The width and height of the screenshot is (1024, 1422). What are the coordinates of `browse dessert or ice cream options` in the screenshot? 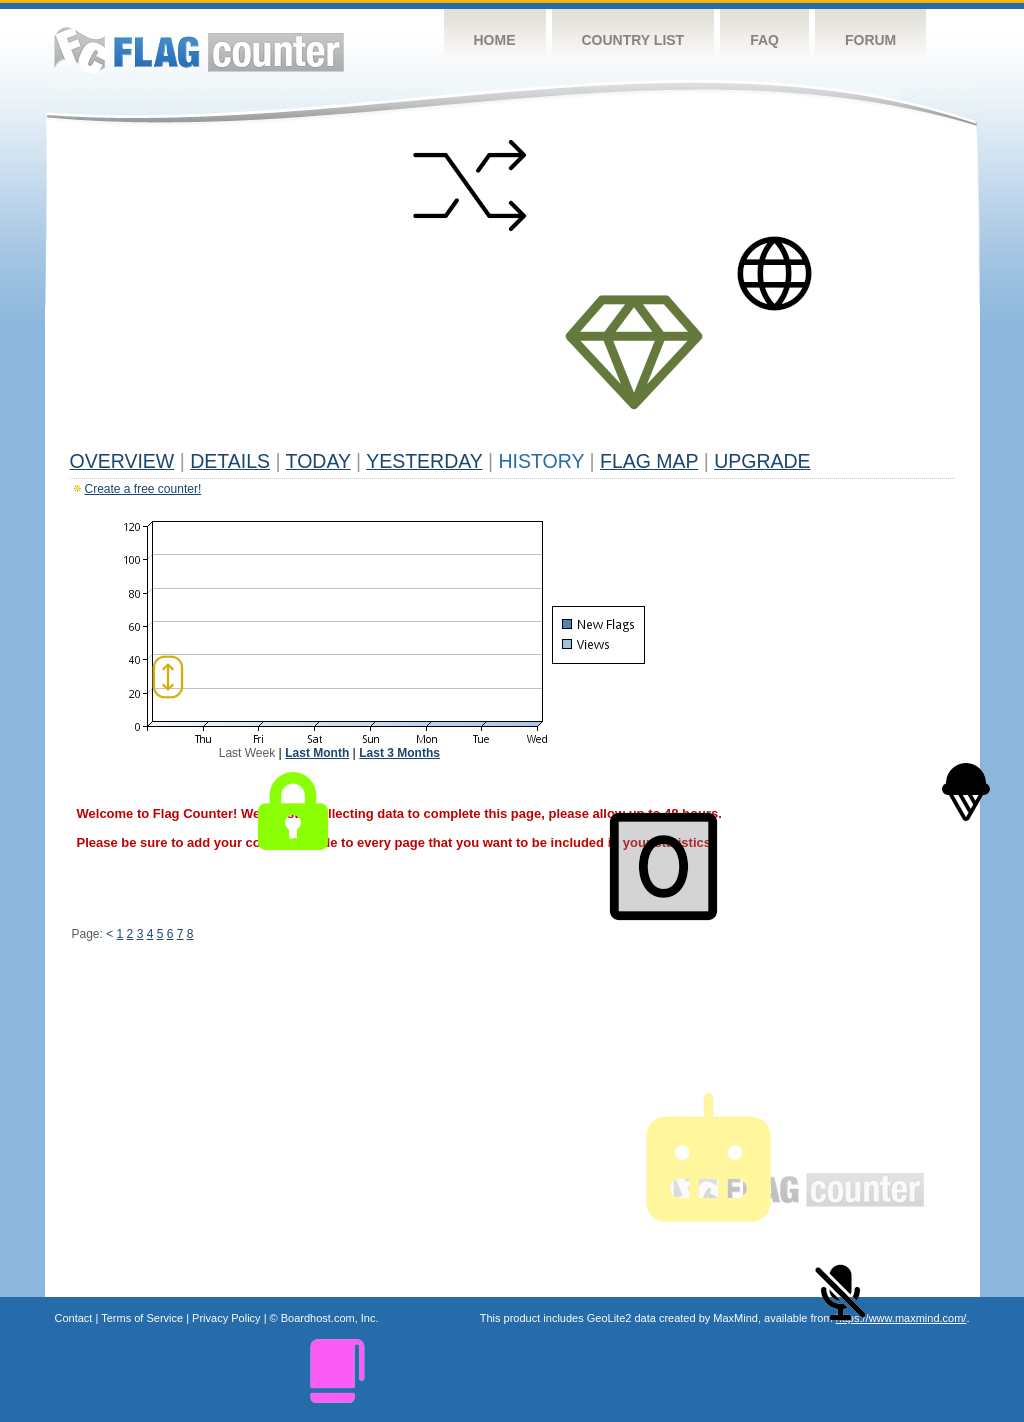 It's located at (966, 791).